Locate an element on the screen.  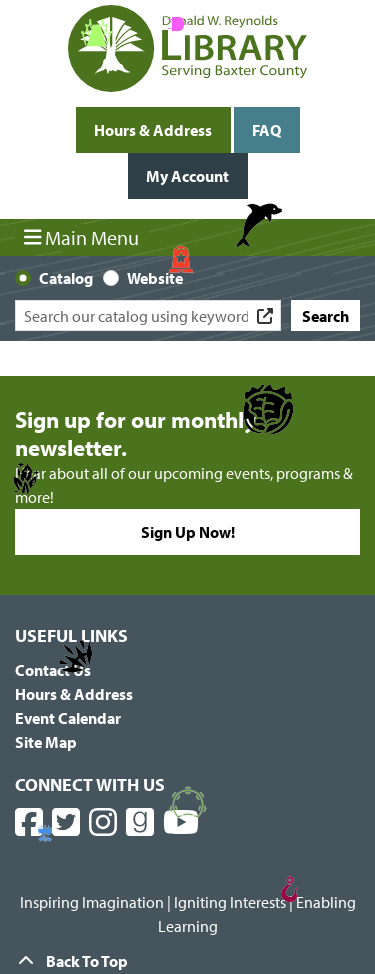
access shrine or altar features in gameplay is located at coordinates (181, 259).